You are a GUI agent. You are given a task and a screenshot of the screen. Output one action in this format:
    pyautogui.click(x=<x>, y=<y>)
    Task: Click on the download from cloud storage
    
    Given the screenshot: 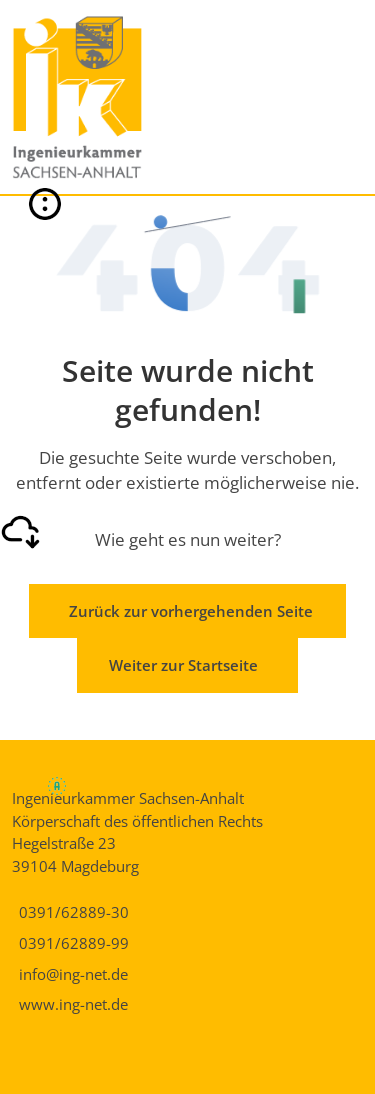 What is the action you would take?
    pyautogui.click(x=20, y=529)
    